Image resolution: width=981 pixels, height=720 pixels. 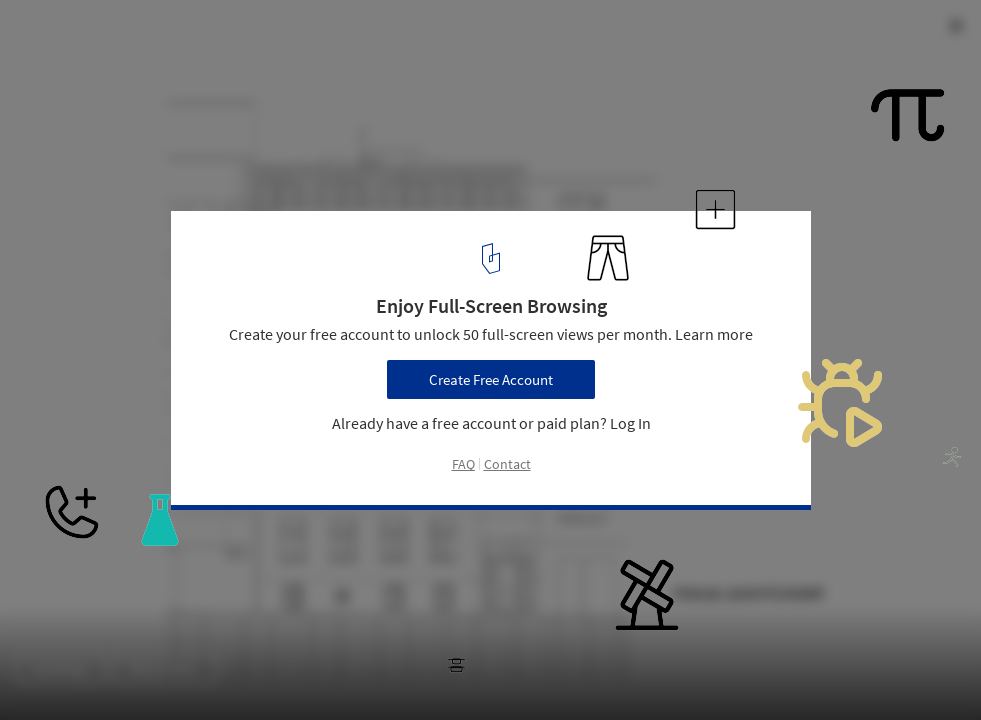 I want to click on align objects to the top edge with vertical distribution, so click(x=456, y=665).